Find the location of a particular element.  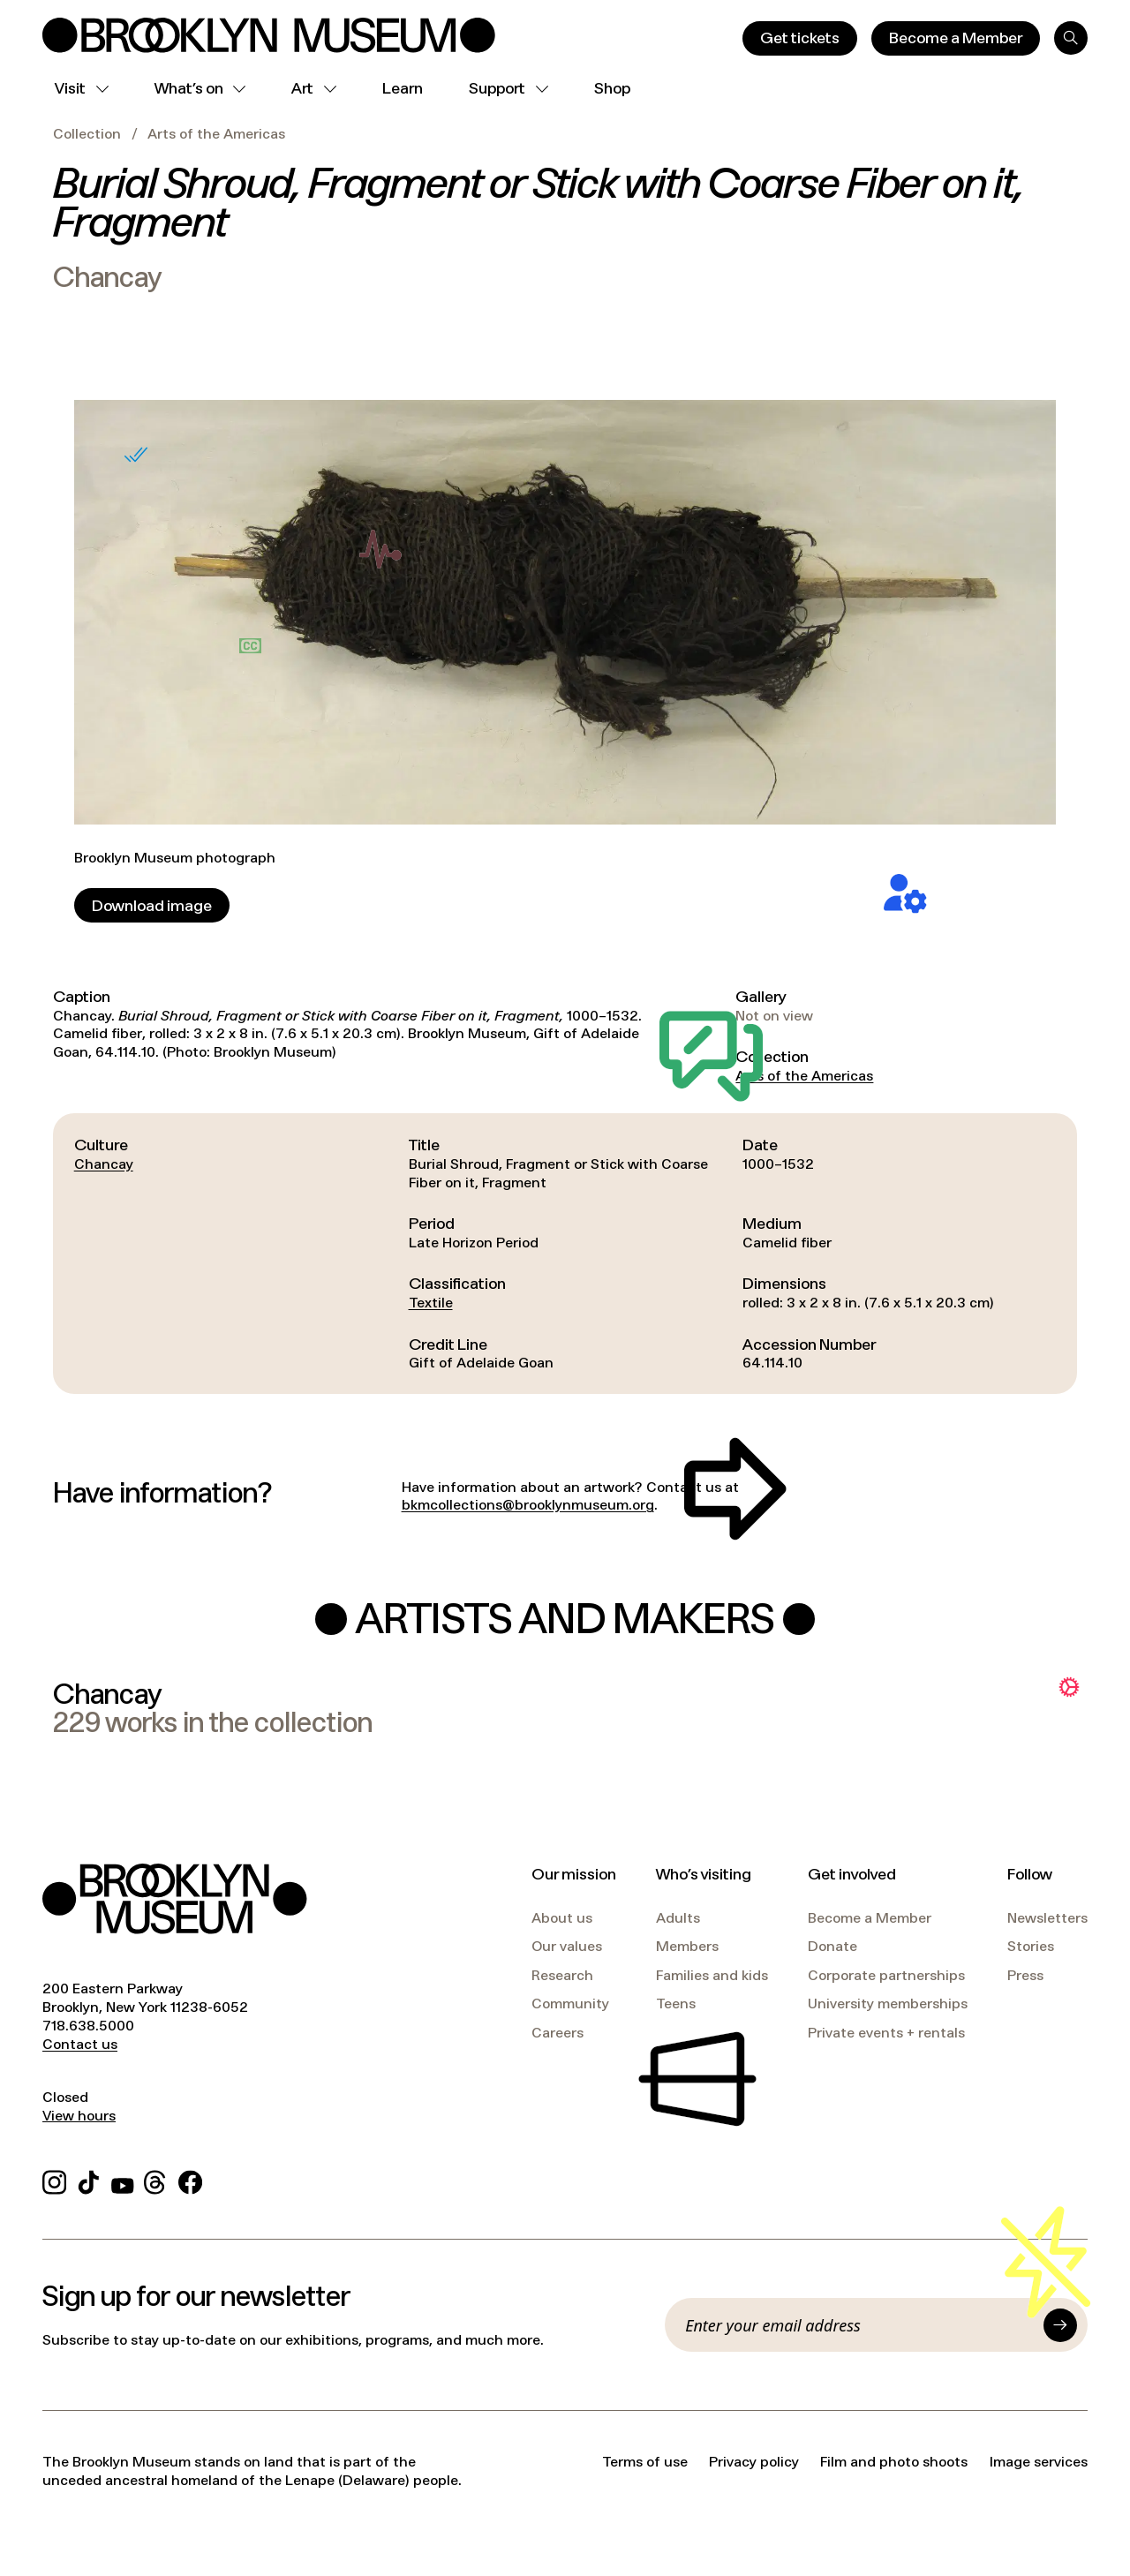

access settings is located at coordinates (1069, 1687).